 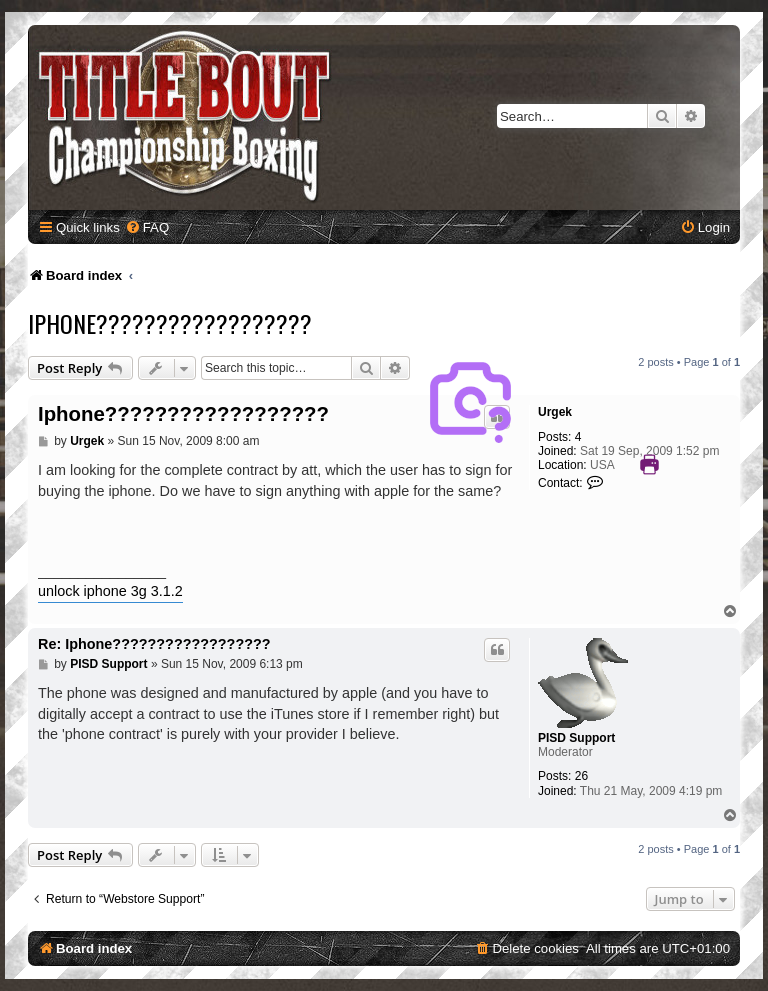 I want to click on print the current document, so click(x=649, y=464).